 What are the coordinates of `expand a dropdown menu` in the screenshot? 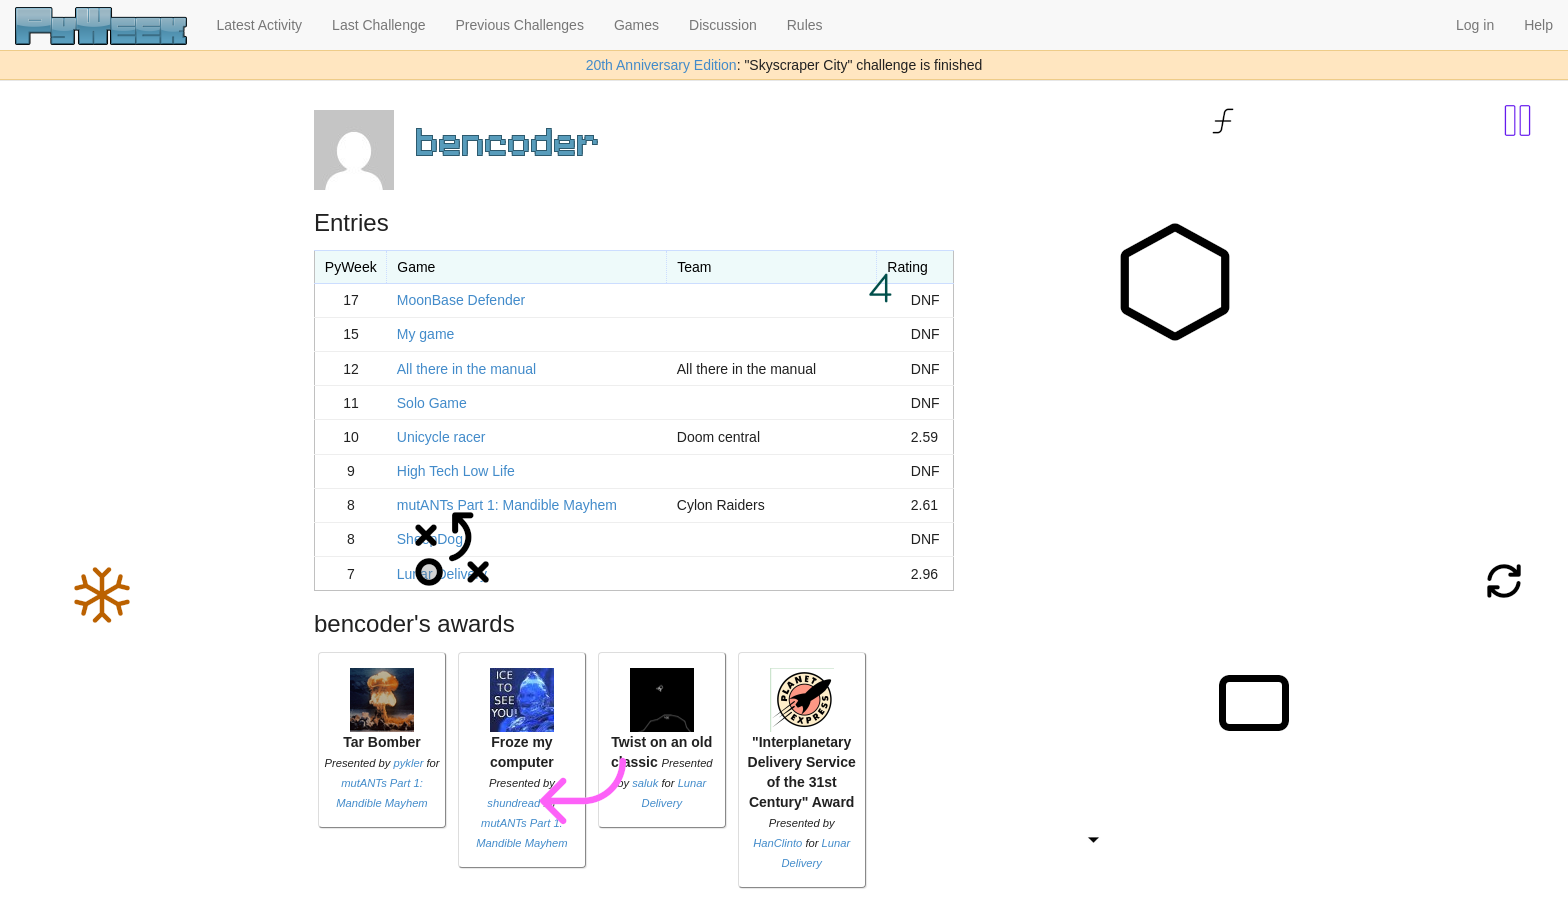 It's located at (1093, 839).